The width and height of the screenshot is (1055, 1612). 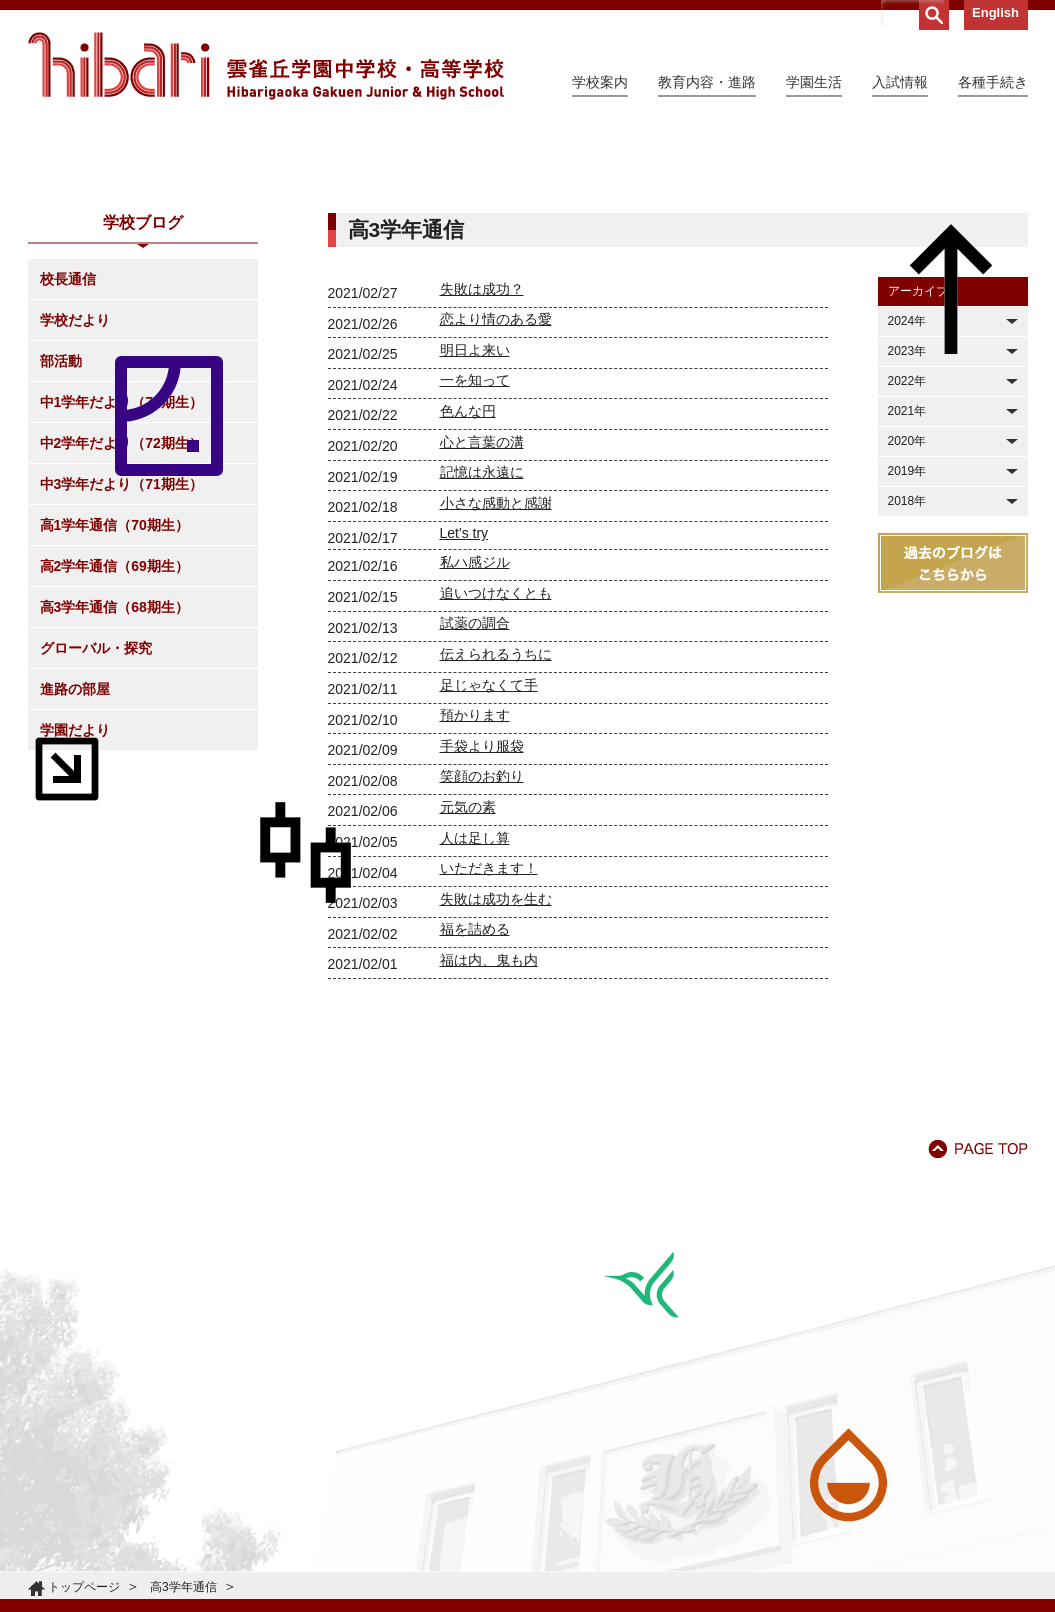 What do you see at coordinates (169, 416) in the screenshot?
I see `access local storage or hard drive` at bounding box center [169, 416].